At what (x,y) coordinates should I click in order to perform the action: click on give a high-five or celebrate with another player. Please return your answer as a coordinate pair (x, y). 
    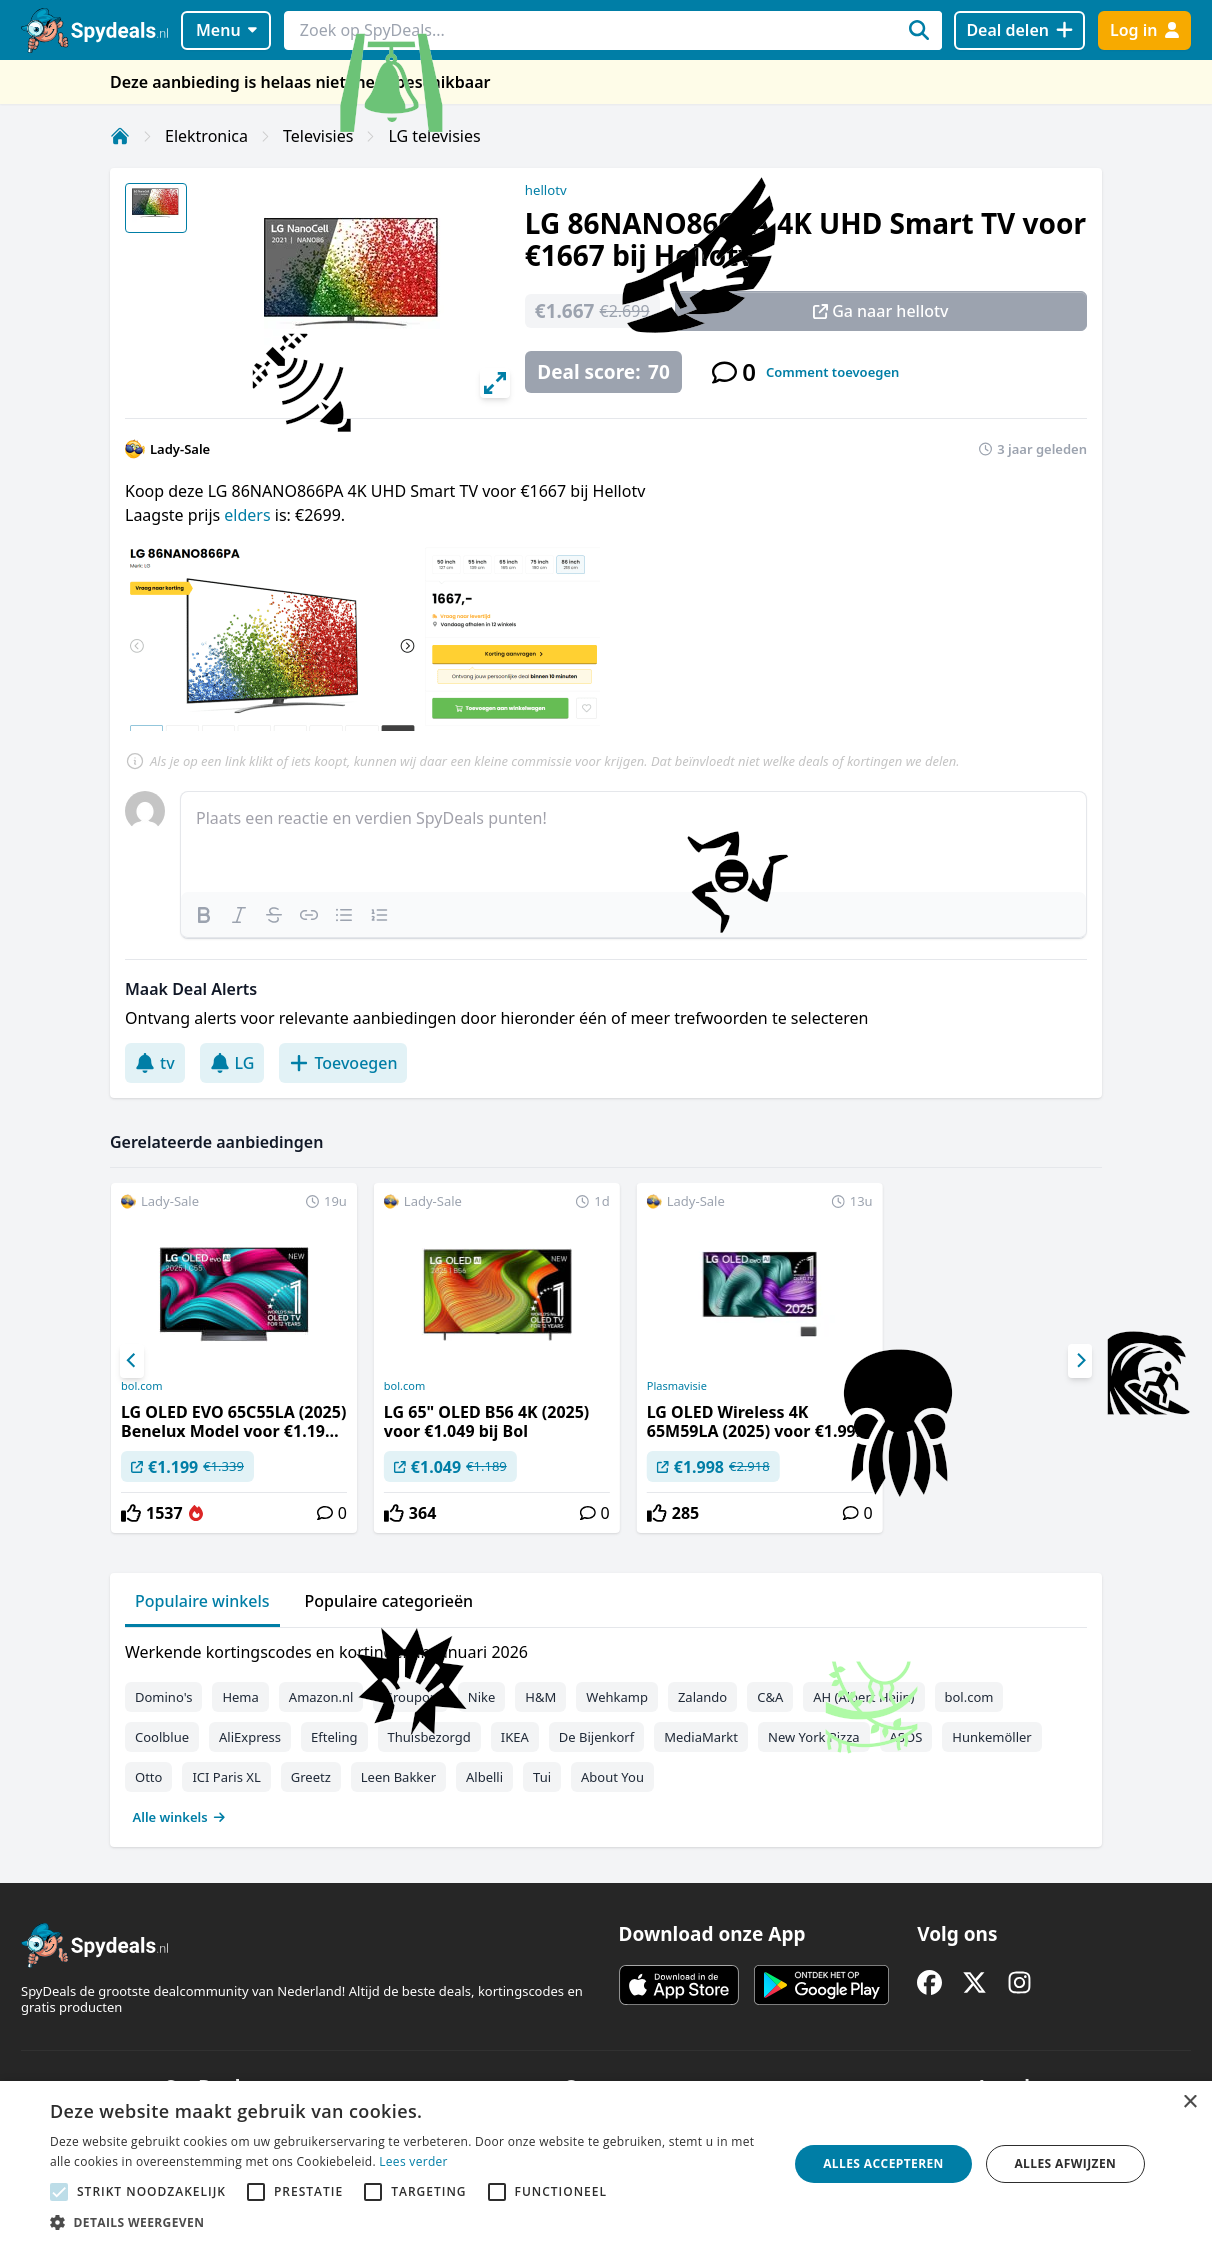
    Looking at the image, I should click on (411, 1683).